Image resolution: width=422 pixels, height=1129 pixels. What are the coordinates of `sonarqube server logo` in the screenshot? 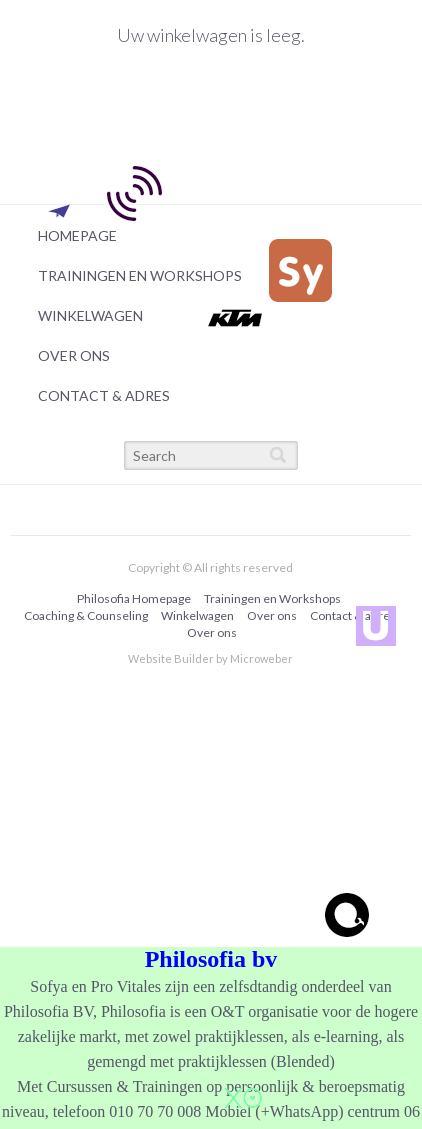 It's located at (134, 193).